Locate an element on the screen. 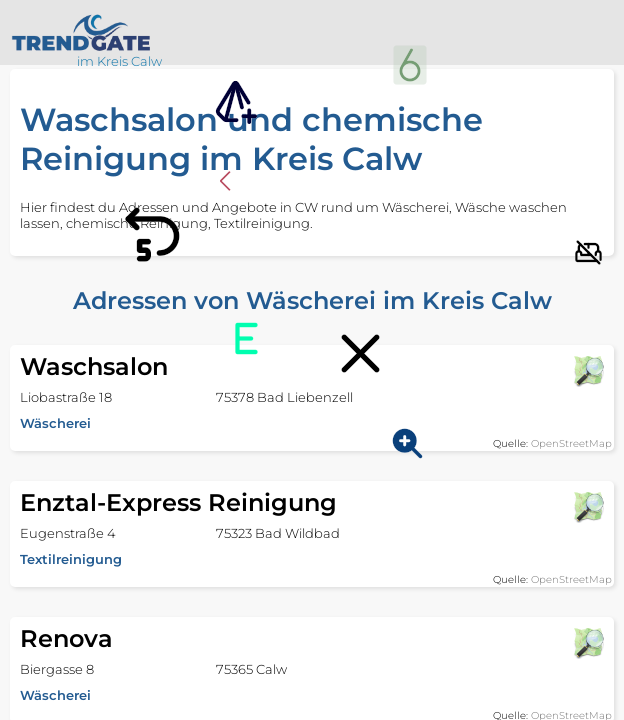 The width and height of the screenshot is (624, 720). add a new 3D object or shape is located at coordinates (235, 102).